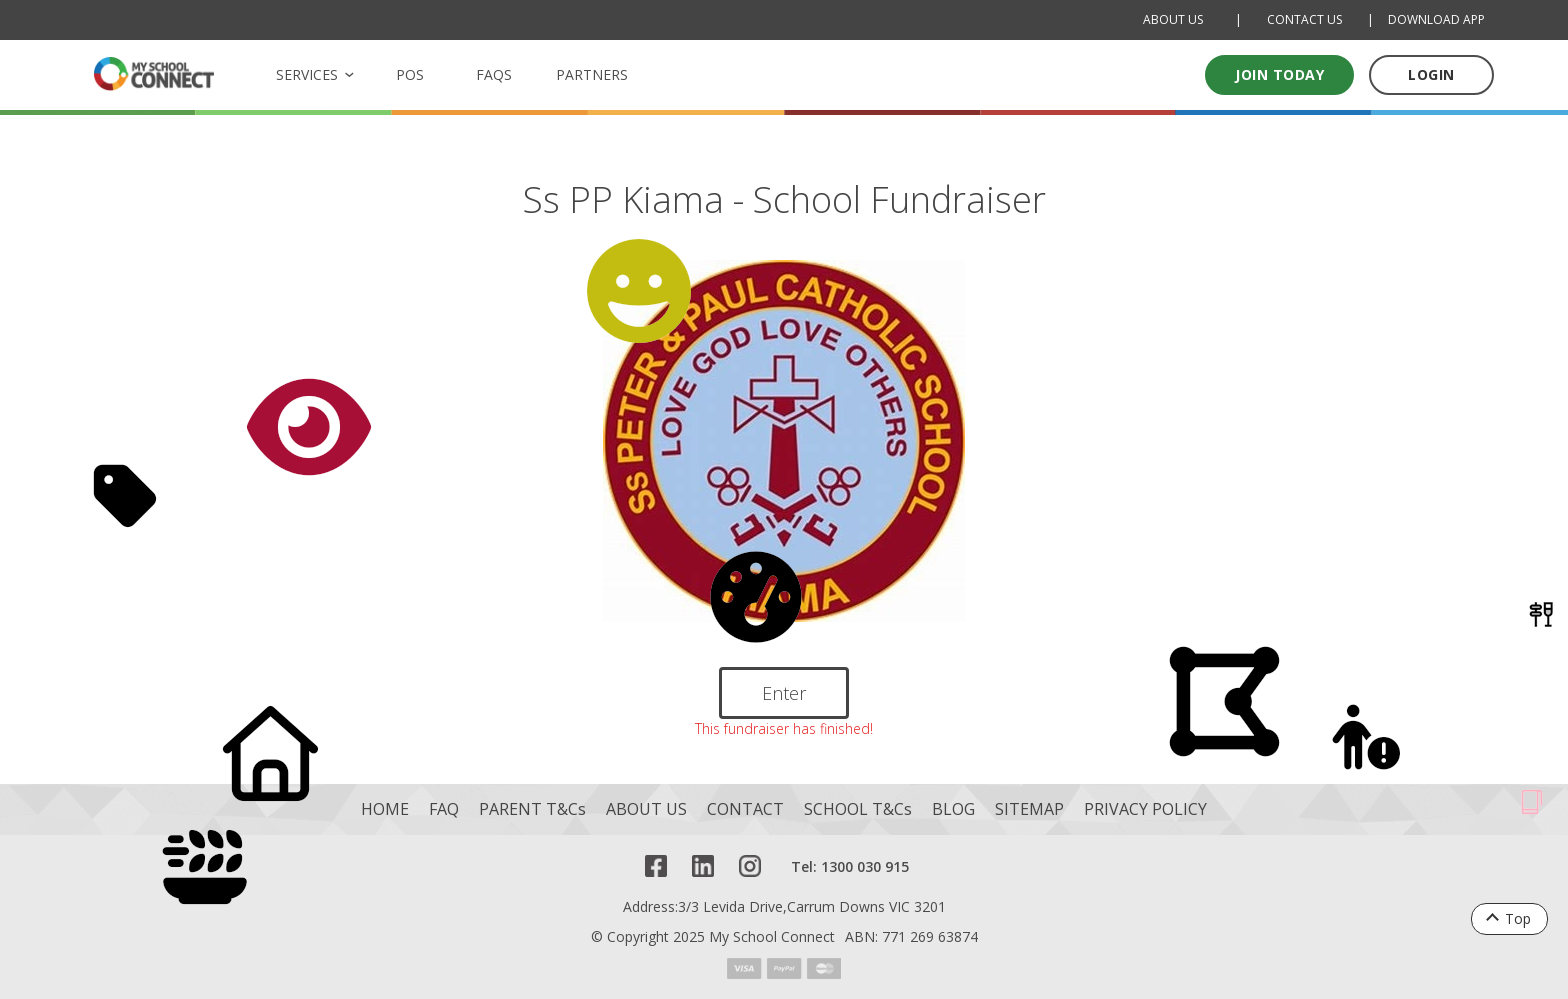 This screenshot has width=1568, height=999. Describe the element at coordinates (309, 427) in the screenshot. I see `view or preview content` at that location.